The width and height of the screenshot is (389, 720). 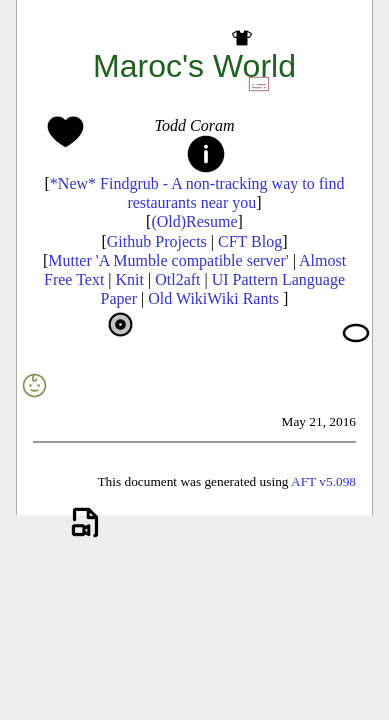 What do you see at coordinates (34, 385) in the screenshot?
I see `access baby or child-related settings` at bounding box center [34, 385].